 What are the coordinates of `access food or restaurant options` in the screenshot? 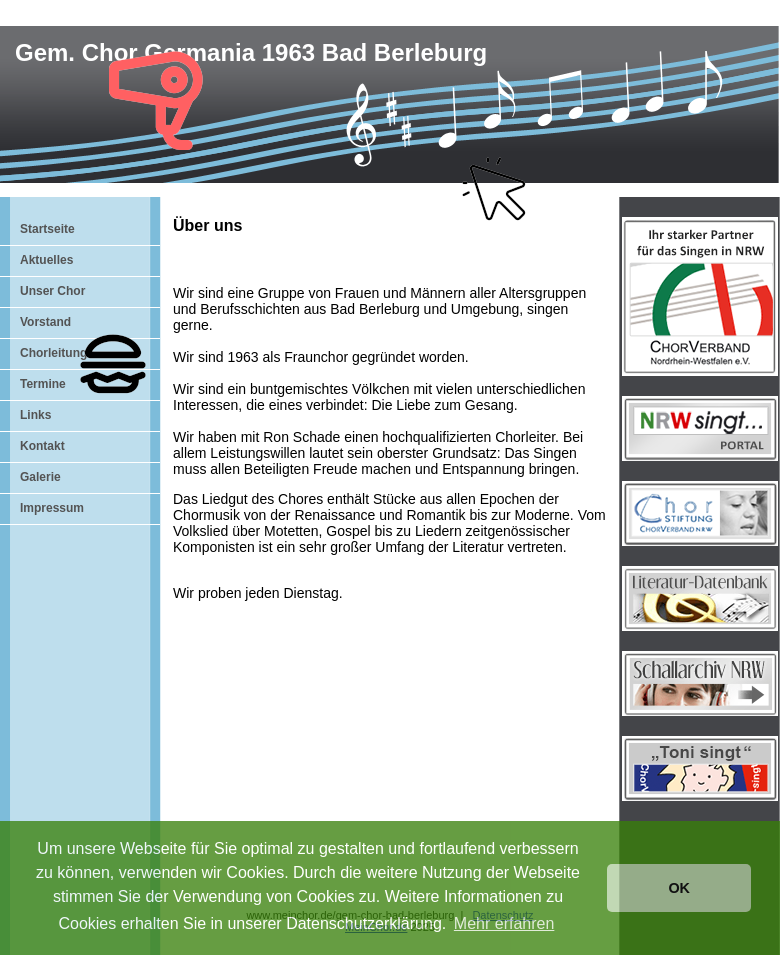 It's located at (113, 365).